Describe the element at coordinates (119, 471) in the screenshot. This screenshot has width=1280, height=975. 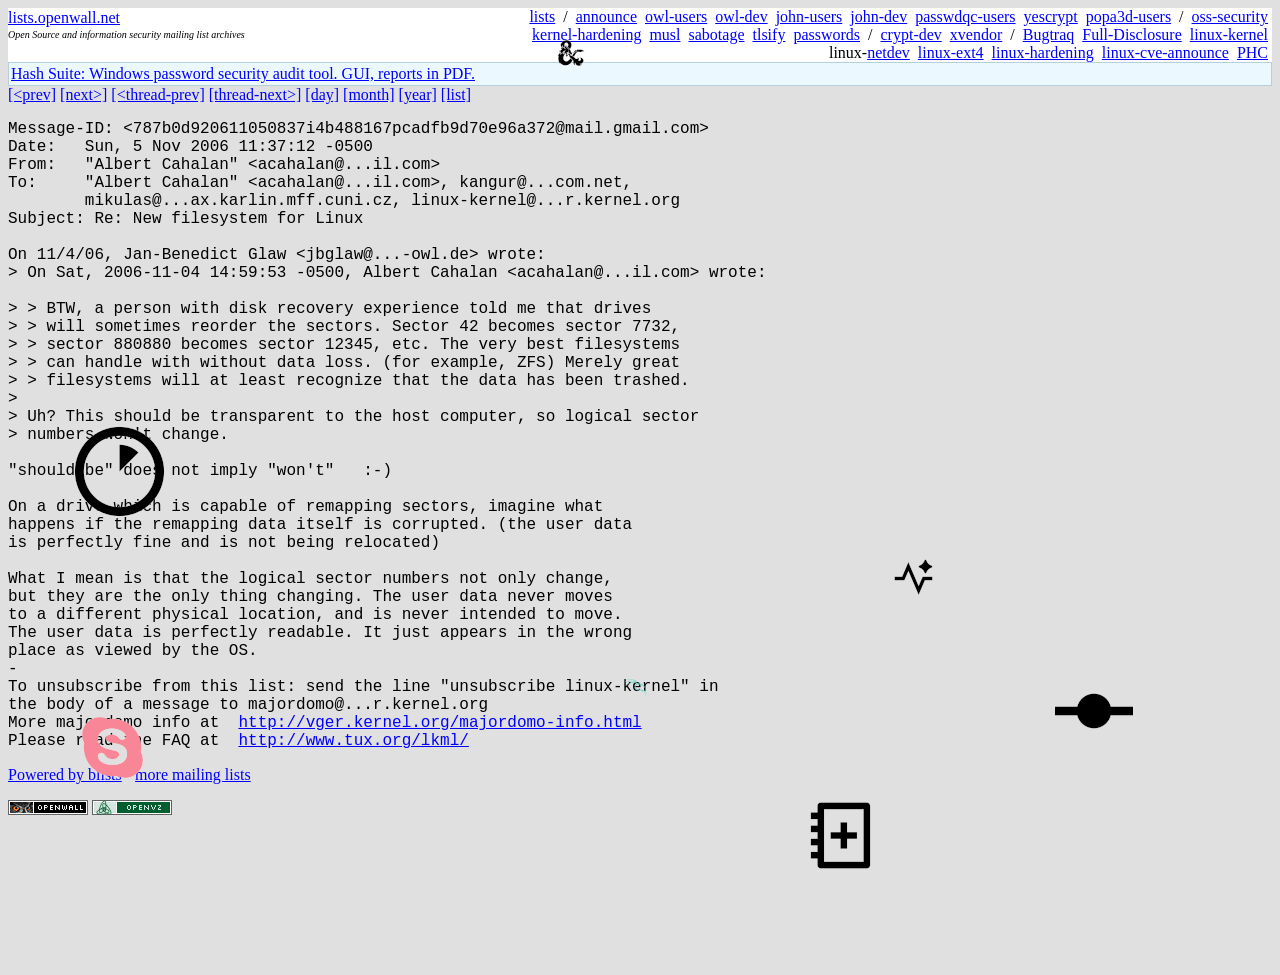
I see `indicates 25% progress or completion status` at that location.